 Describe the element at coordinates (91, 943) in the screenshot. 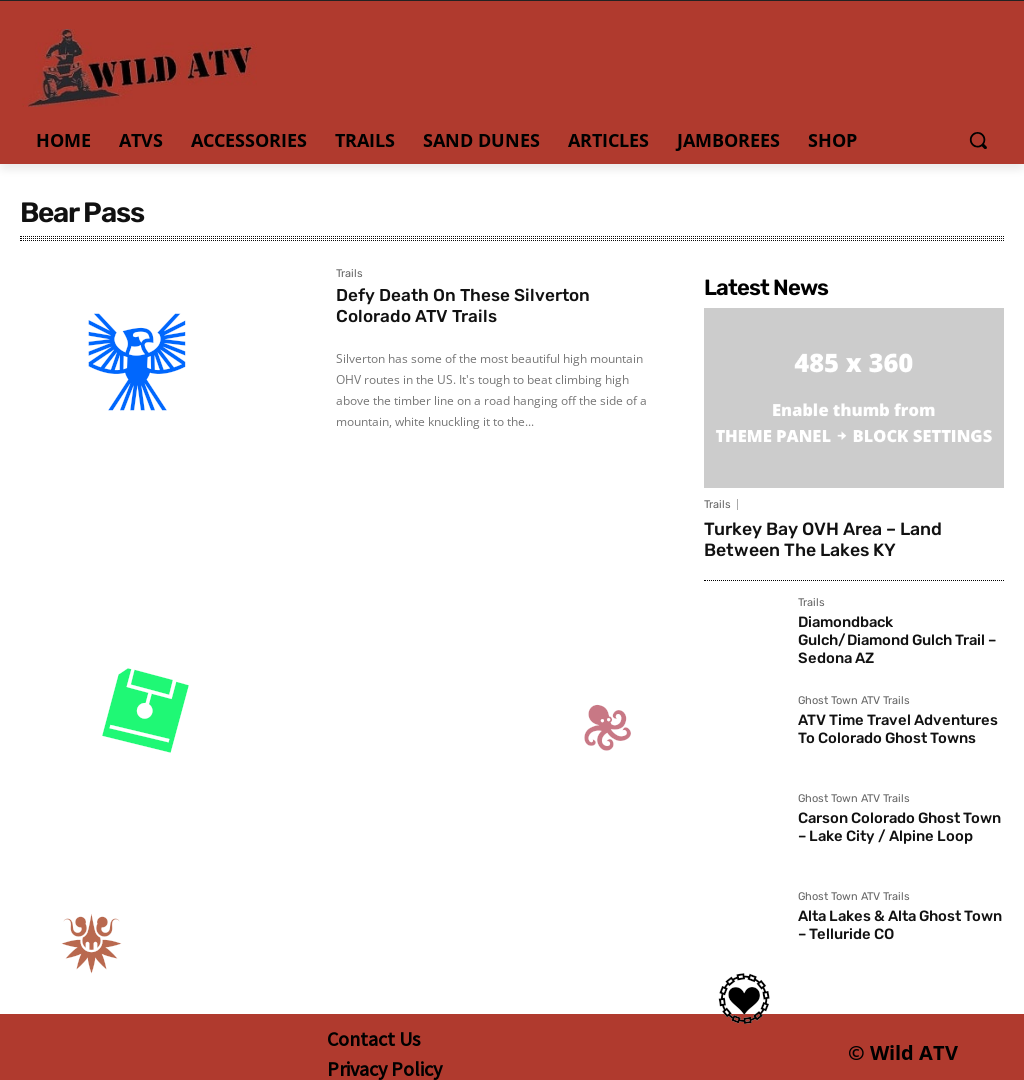

I see `decorative tribal or abstract game emblem` at that location.